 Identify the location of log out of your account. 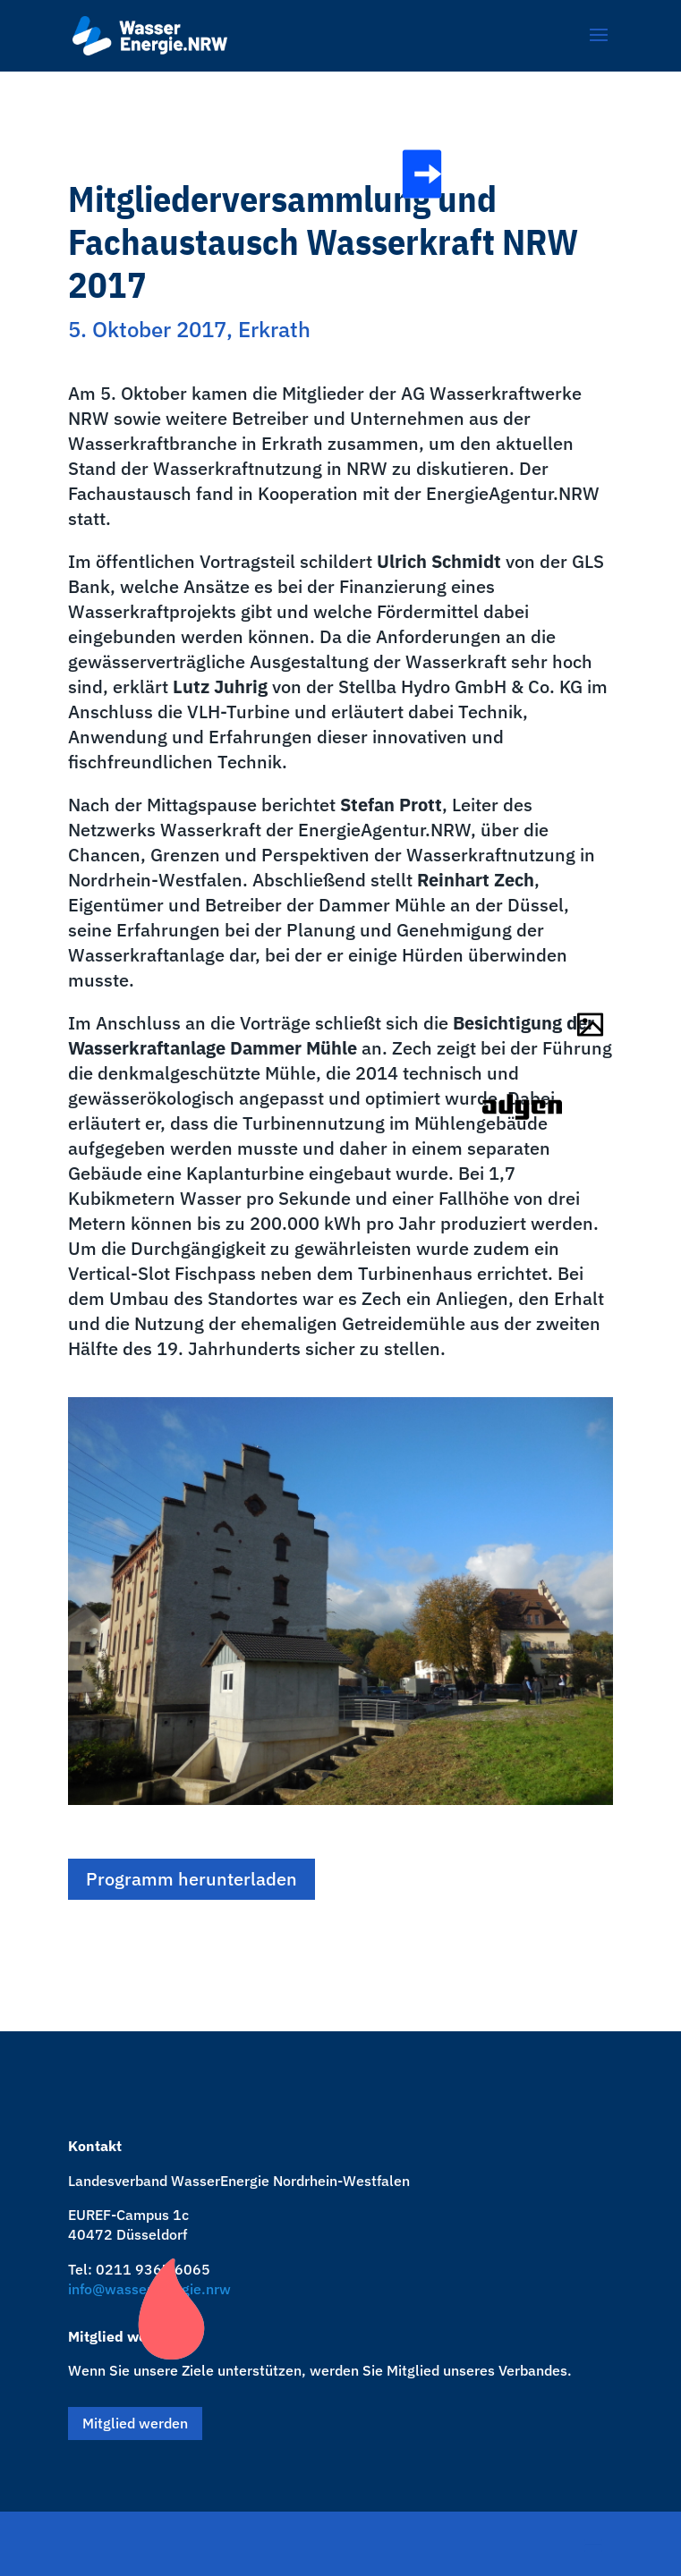
(421, 174).